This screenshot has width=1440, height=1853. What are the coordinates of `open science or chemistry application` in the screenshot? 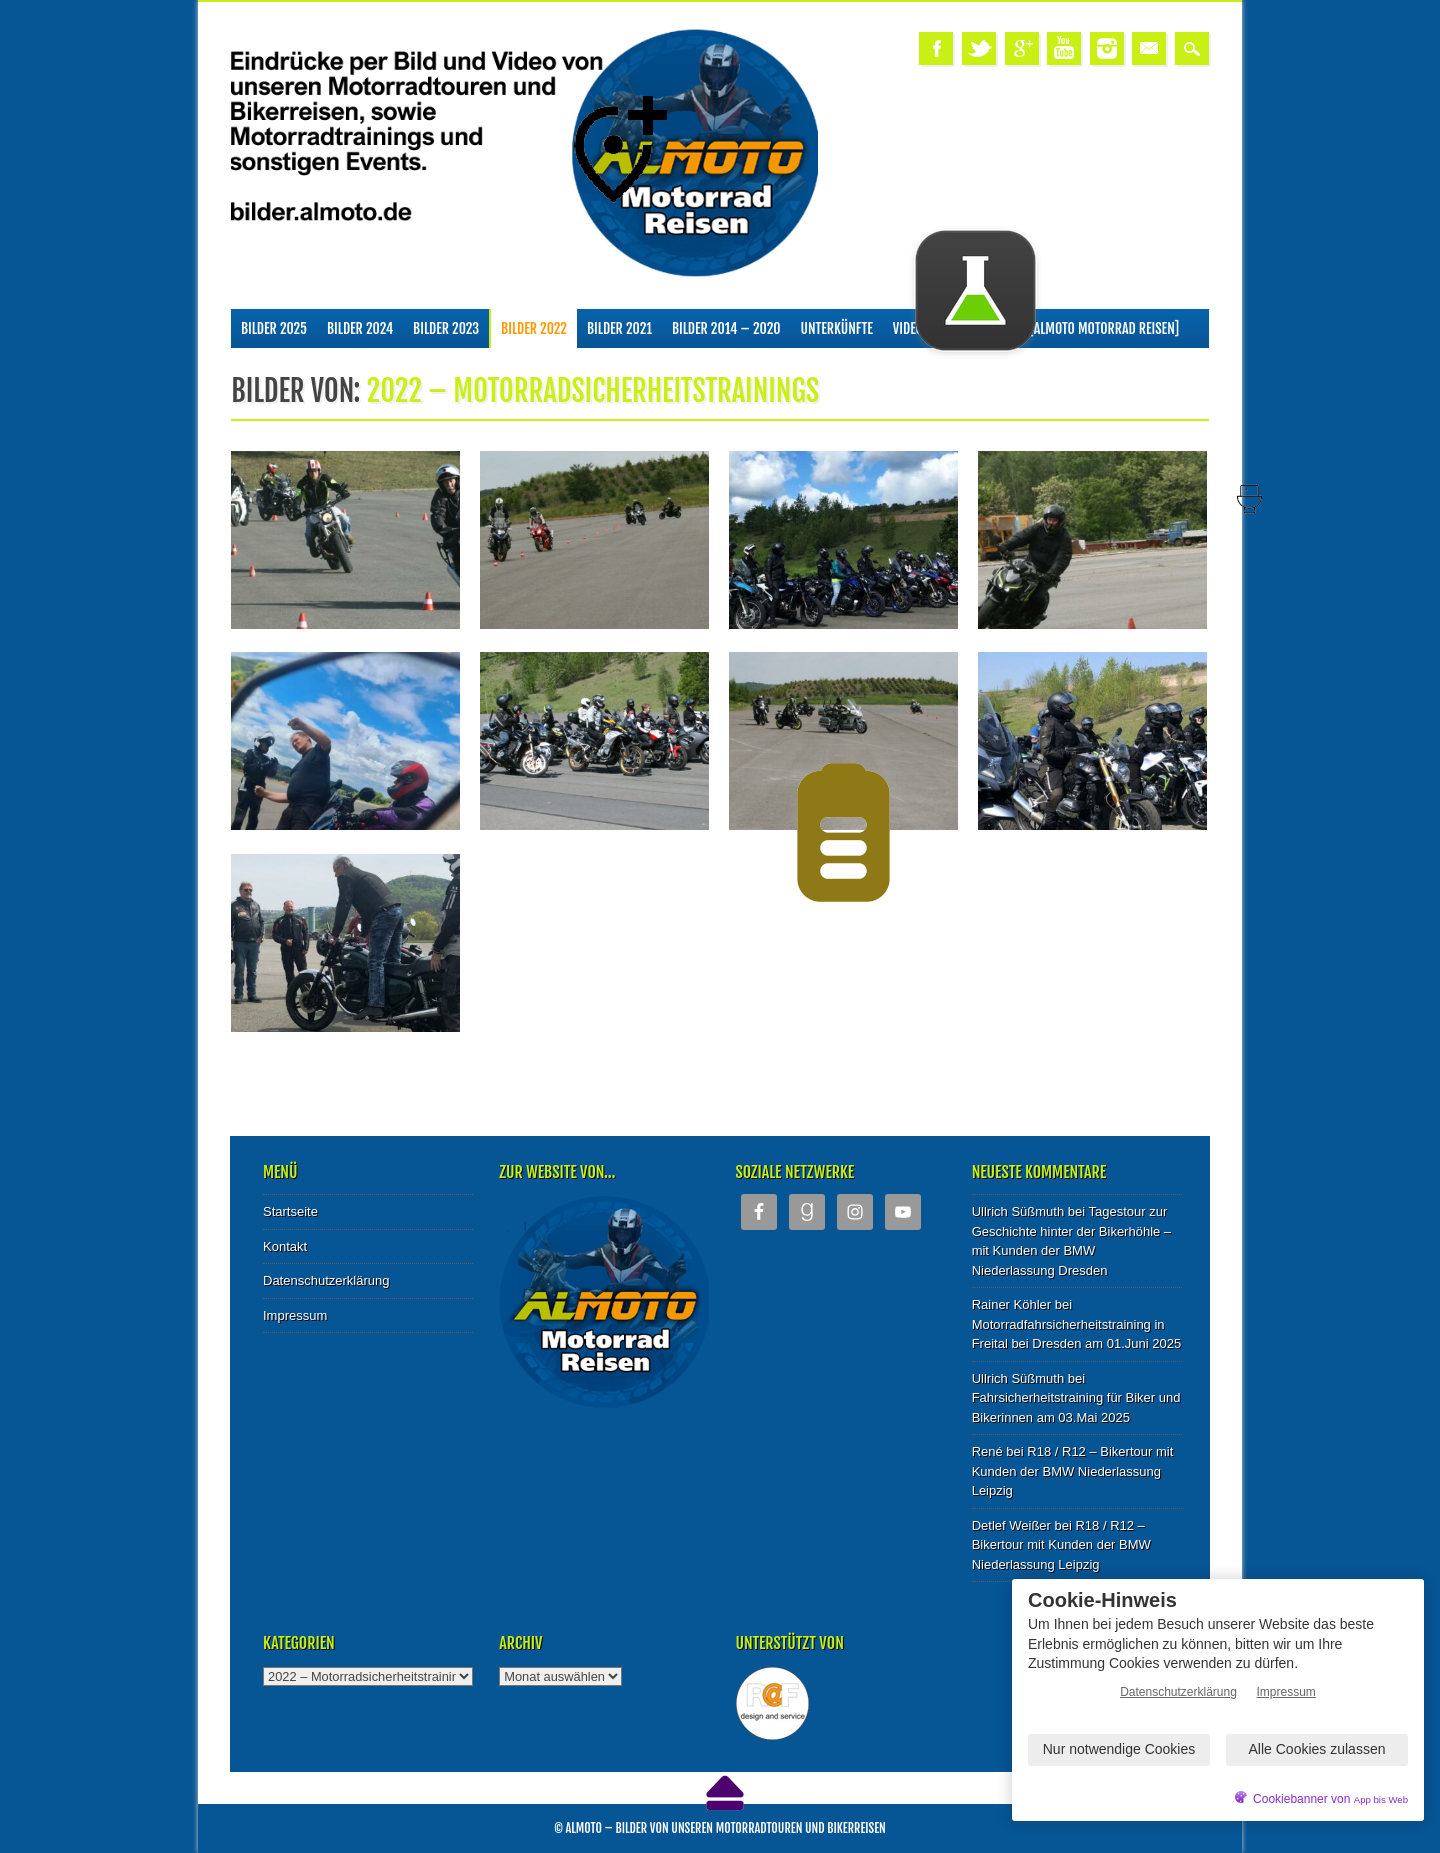 It's located at (975, 290).